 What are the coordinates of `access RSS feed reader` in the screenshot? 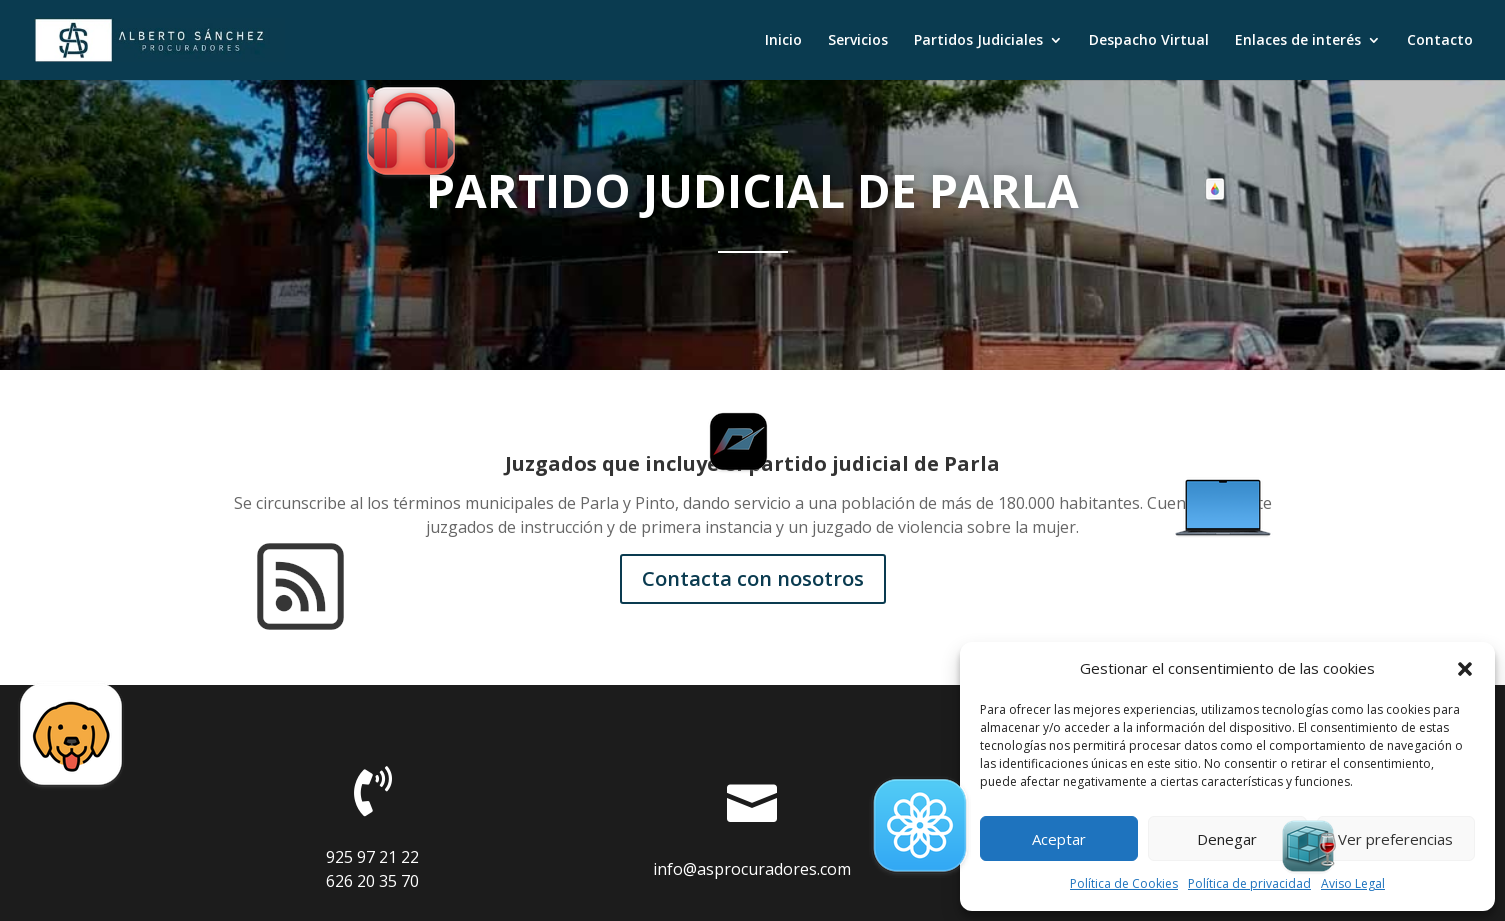 It's located at (300, 586).